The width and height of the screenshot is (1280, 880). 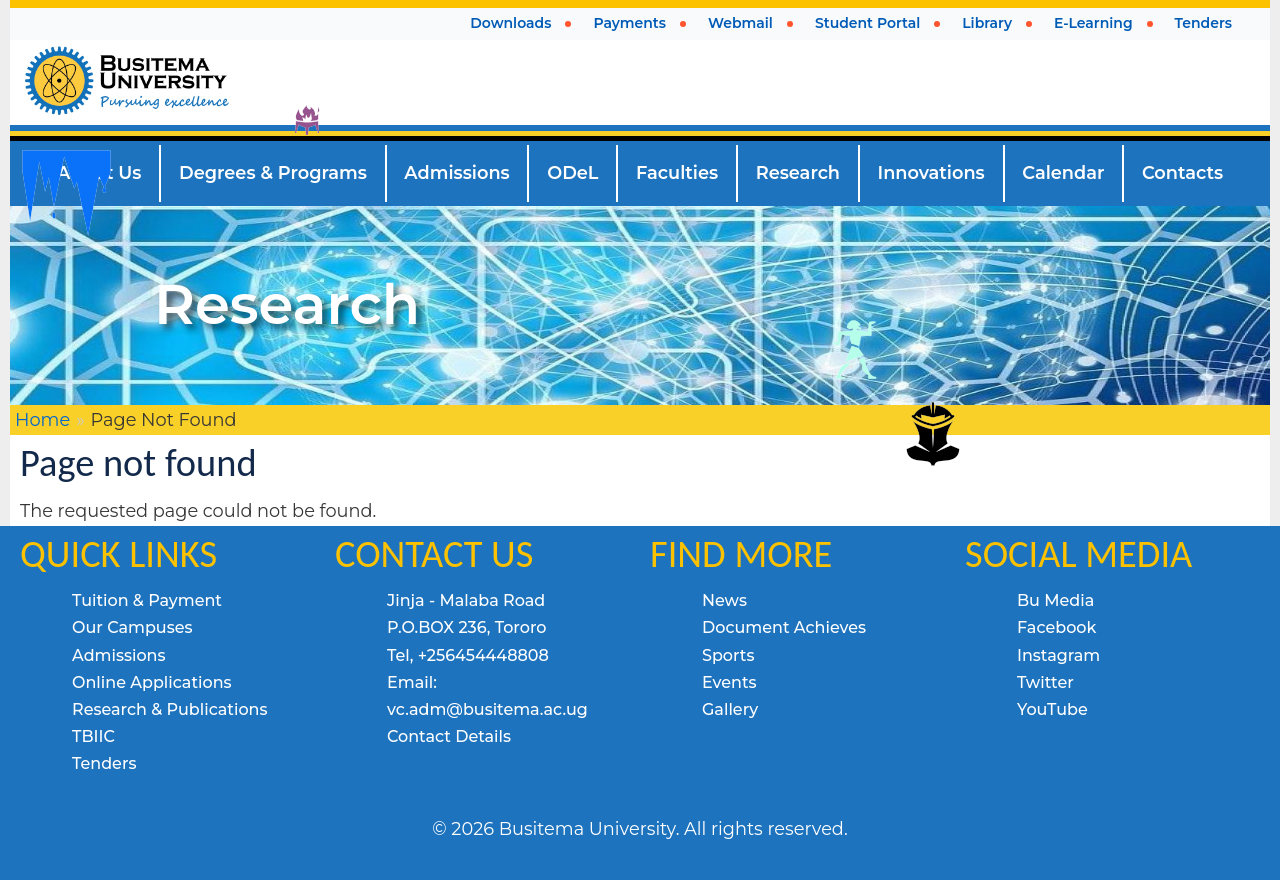 I want to click on indicates a cave or underground environment in a game, so click(x=66, y=194).